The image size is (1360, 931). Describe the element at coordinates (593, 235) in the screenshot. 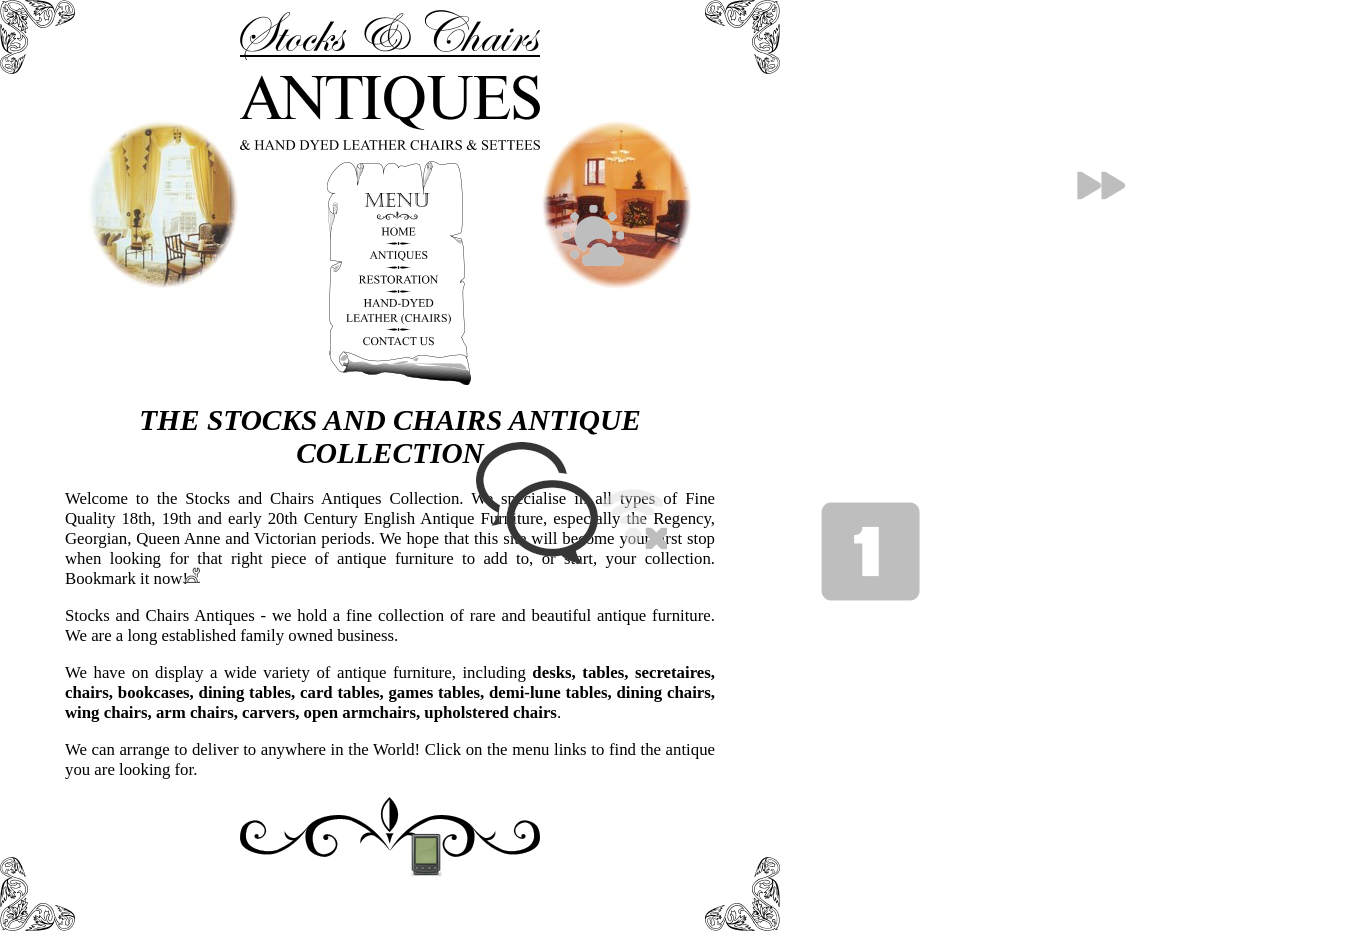

I see `indicates partly cloudy weather conditions` at that location.